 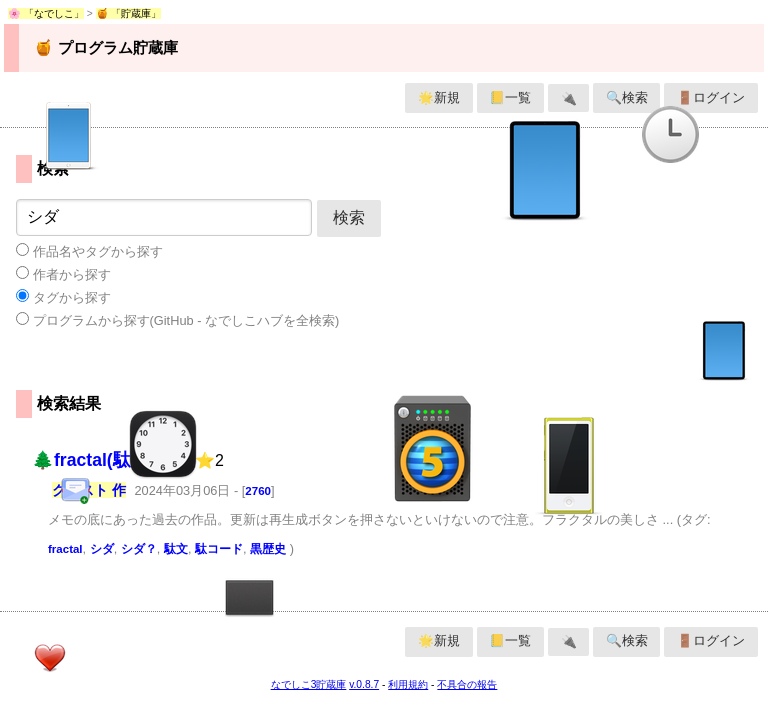 What do you see at coordinates (545, 171) in the screenshot?
I see `iPad Air device in connected devices list` at bounding box center [545, 171].